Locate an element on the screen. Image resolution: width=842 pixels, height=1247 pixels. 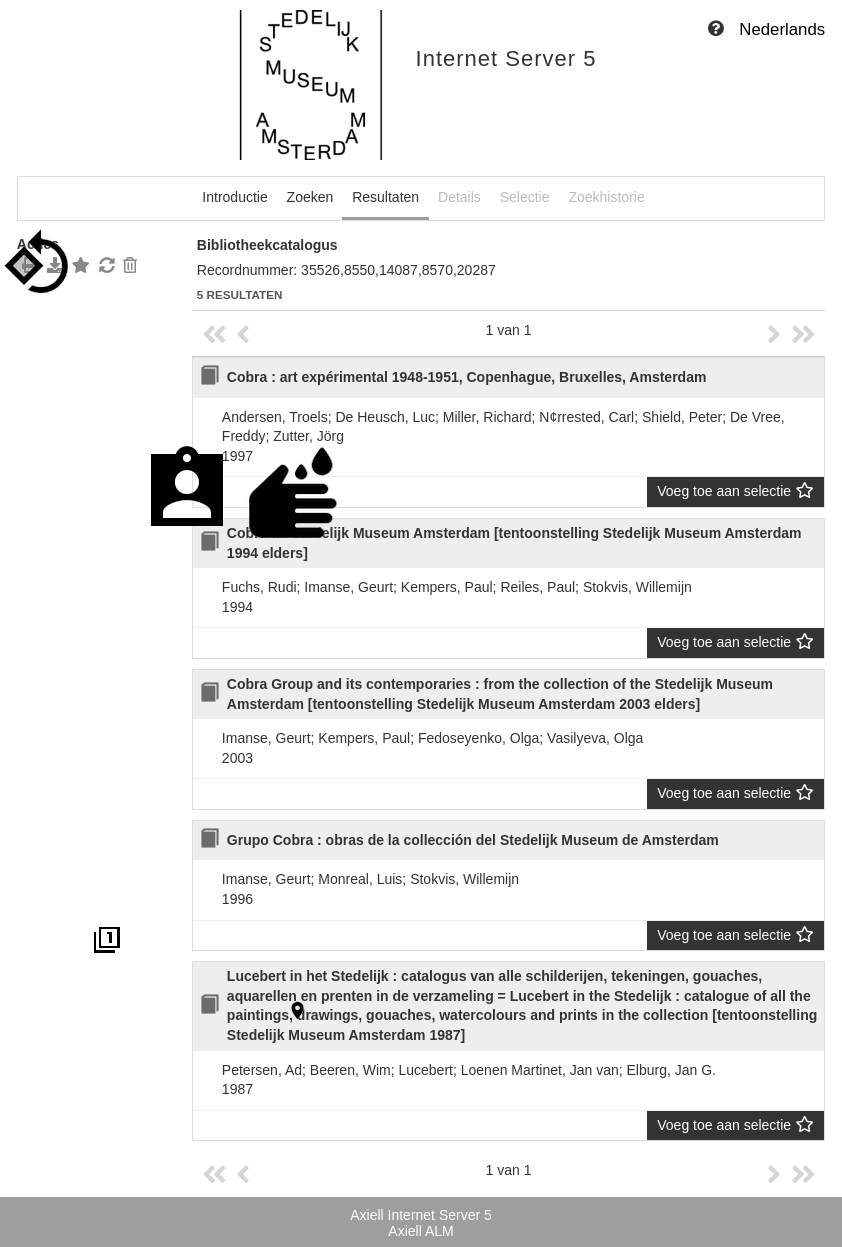
view current location on map is located at coordinates (297, 1010).